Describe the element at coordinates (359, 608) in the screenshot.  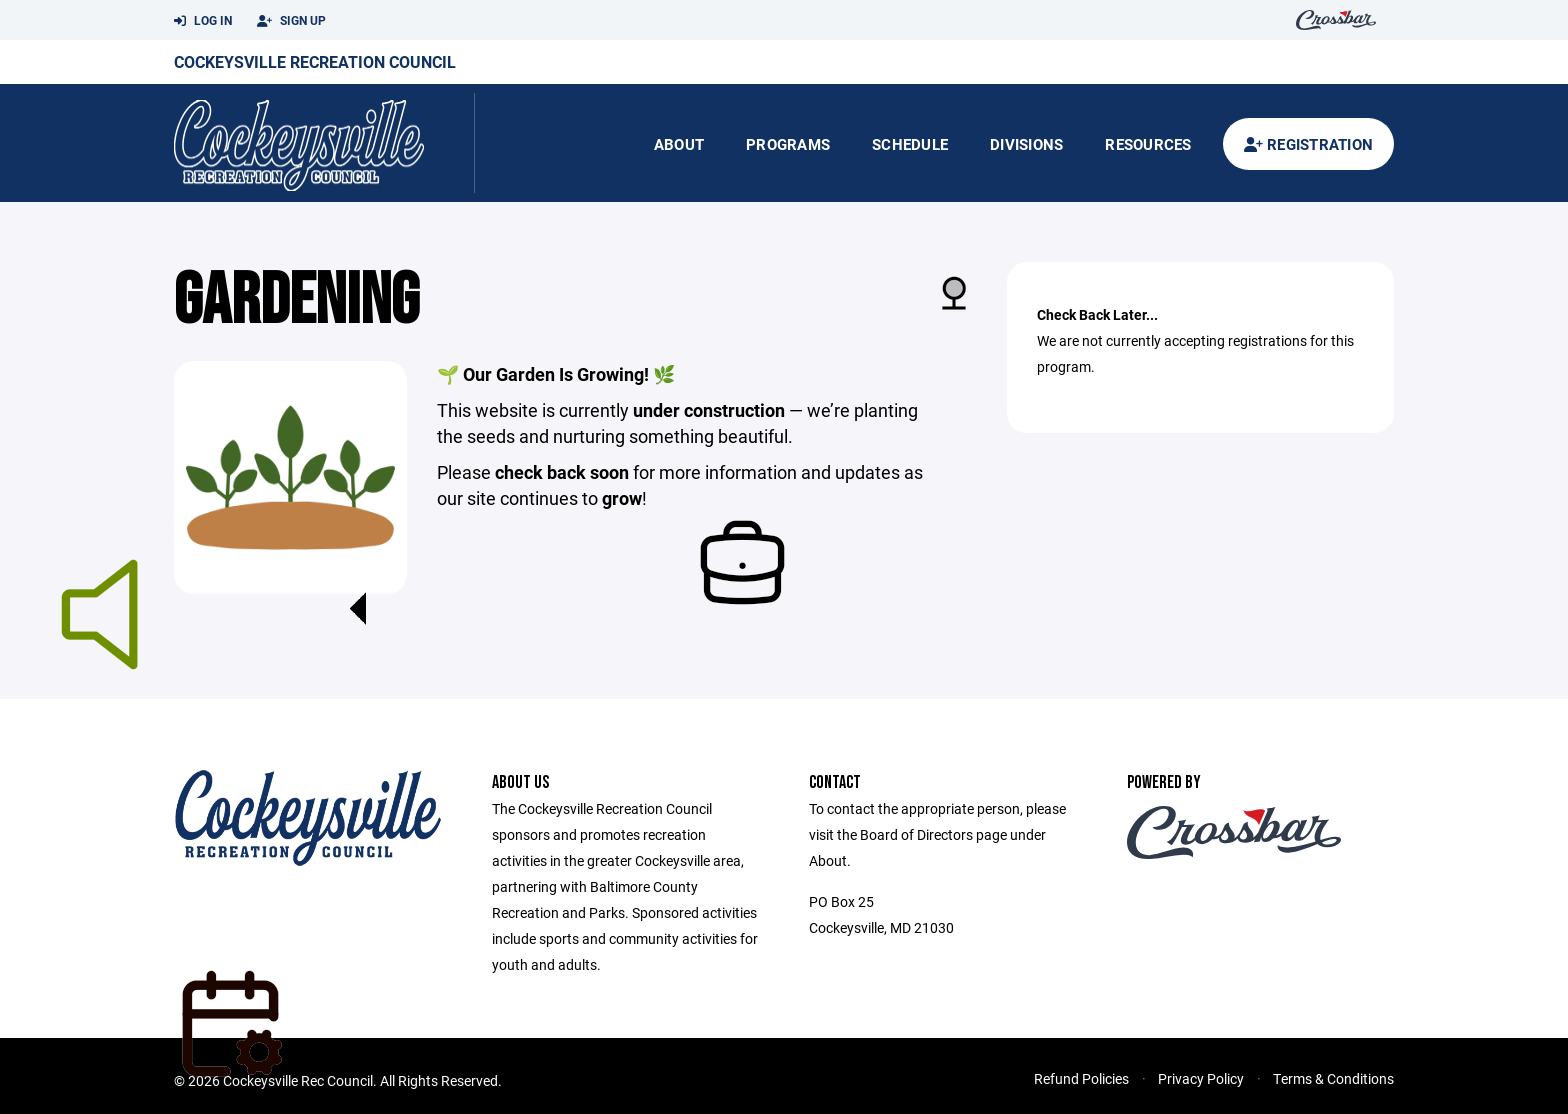
I see `navigate to the previous item or screen` at that location.